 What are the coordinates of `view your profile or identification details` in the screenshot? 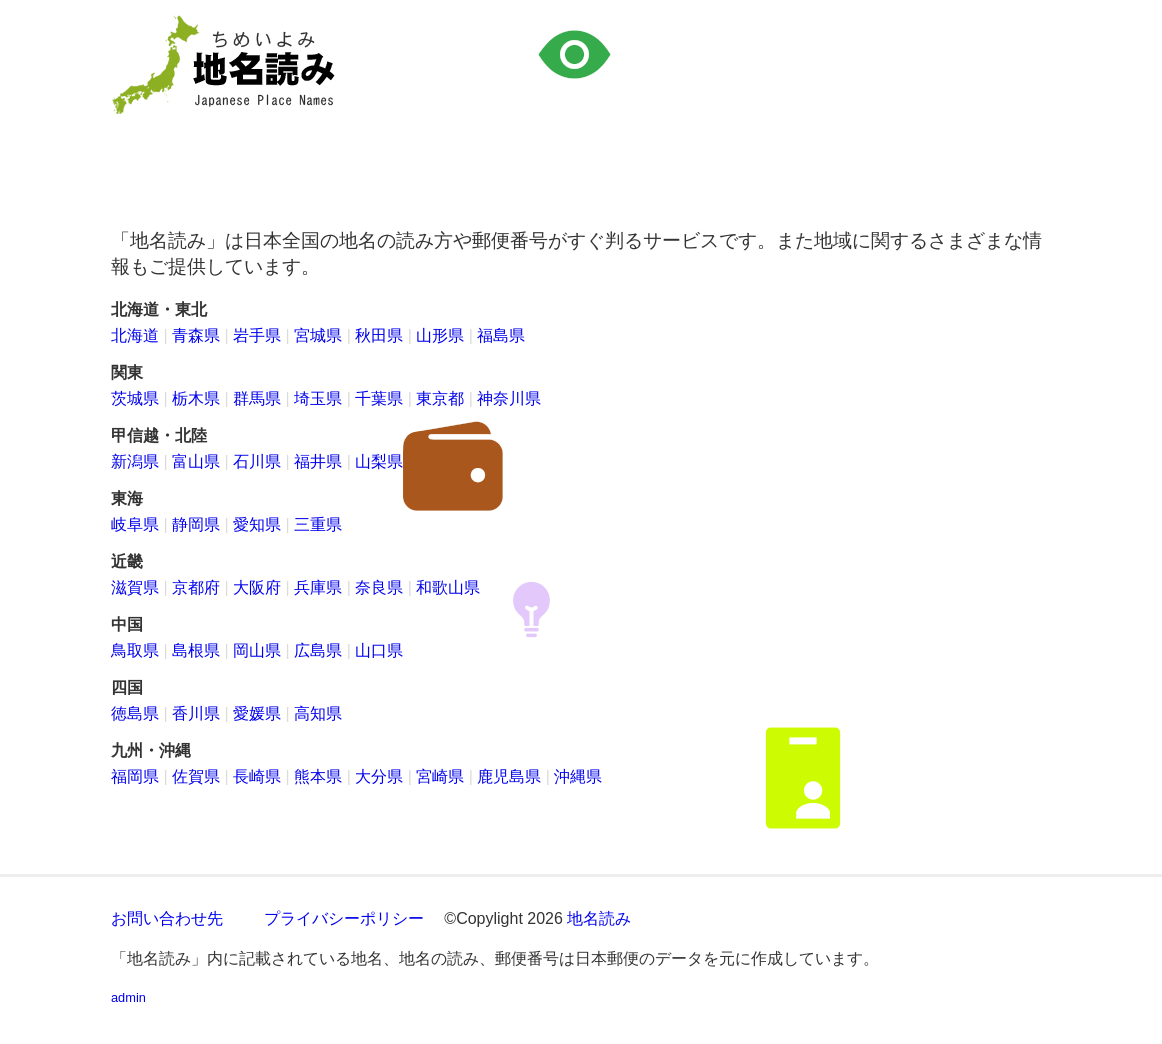 It's located at (803, 778).